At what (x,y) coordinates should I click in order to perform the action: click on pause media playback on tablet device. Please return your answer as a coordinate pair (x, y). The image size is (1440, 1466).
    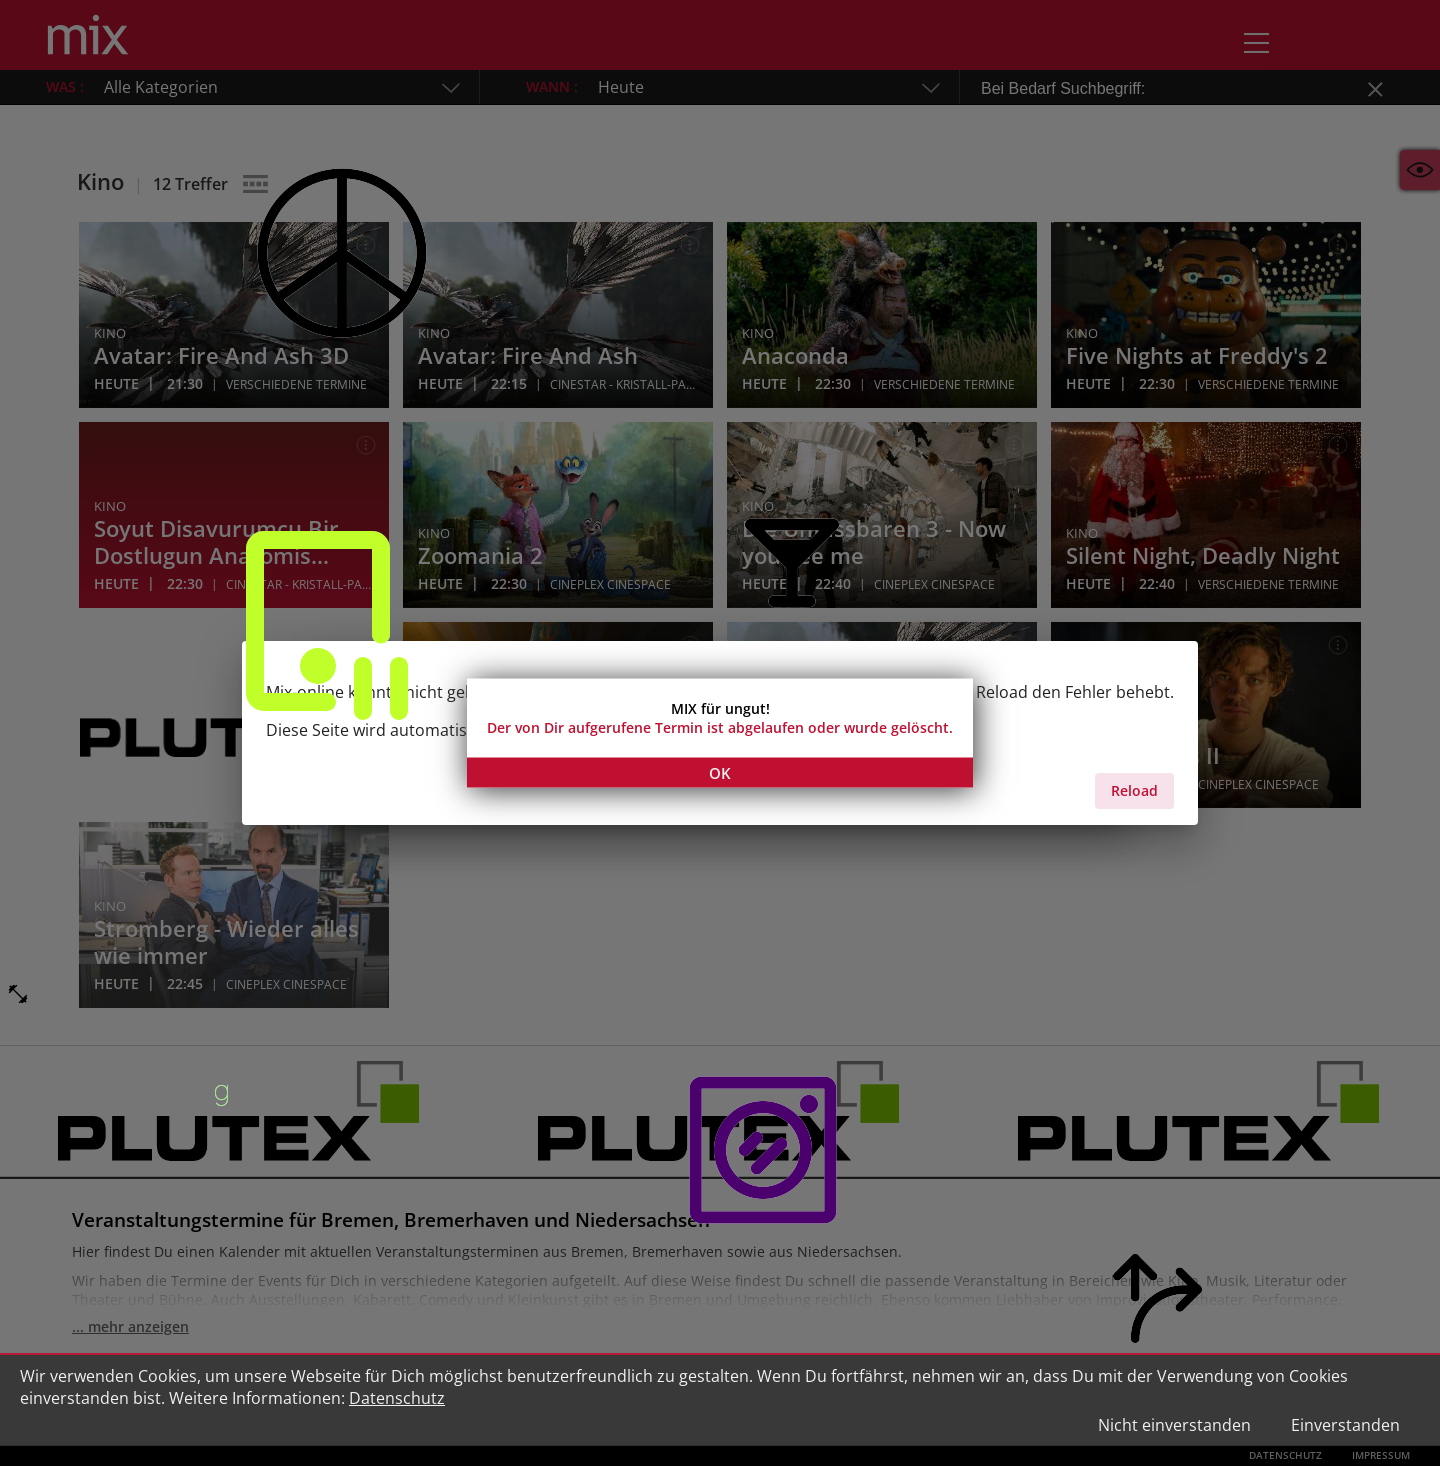
    Looking at the image, I should click on (318, 621).